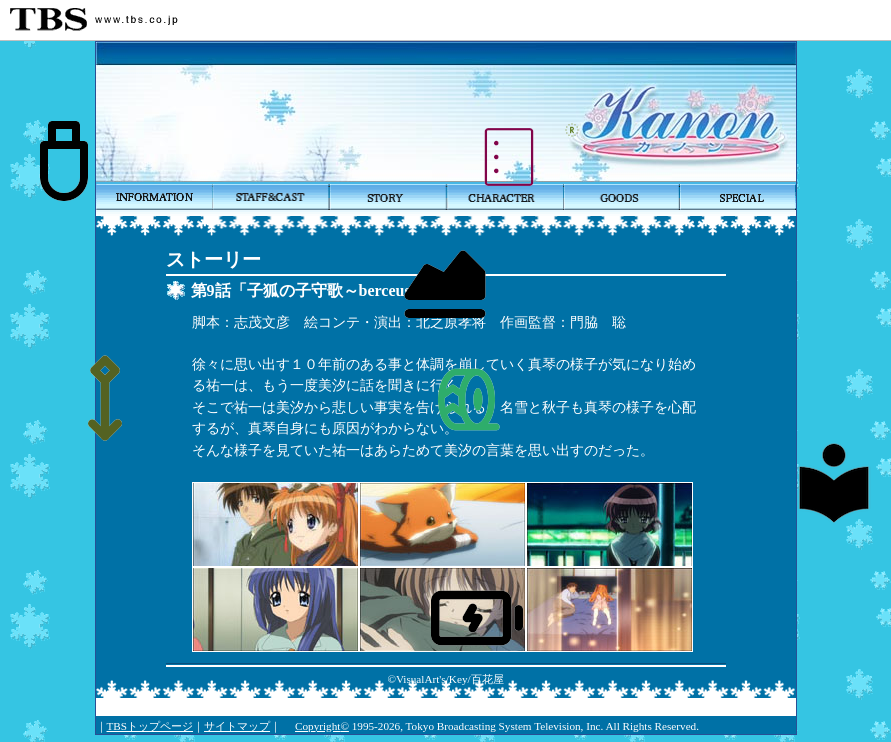 Image resolution: width=891 pixels, height=742 pixels. What do you see at coordinates (466, 399) in the screenshot?
I see `view tire pressure or status` at bounding box center [466, 399].